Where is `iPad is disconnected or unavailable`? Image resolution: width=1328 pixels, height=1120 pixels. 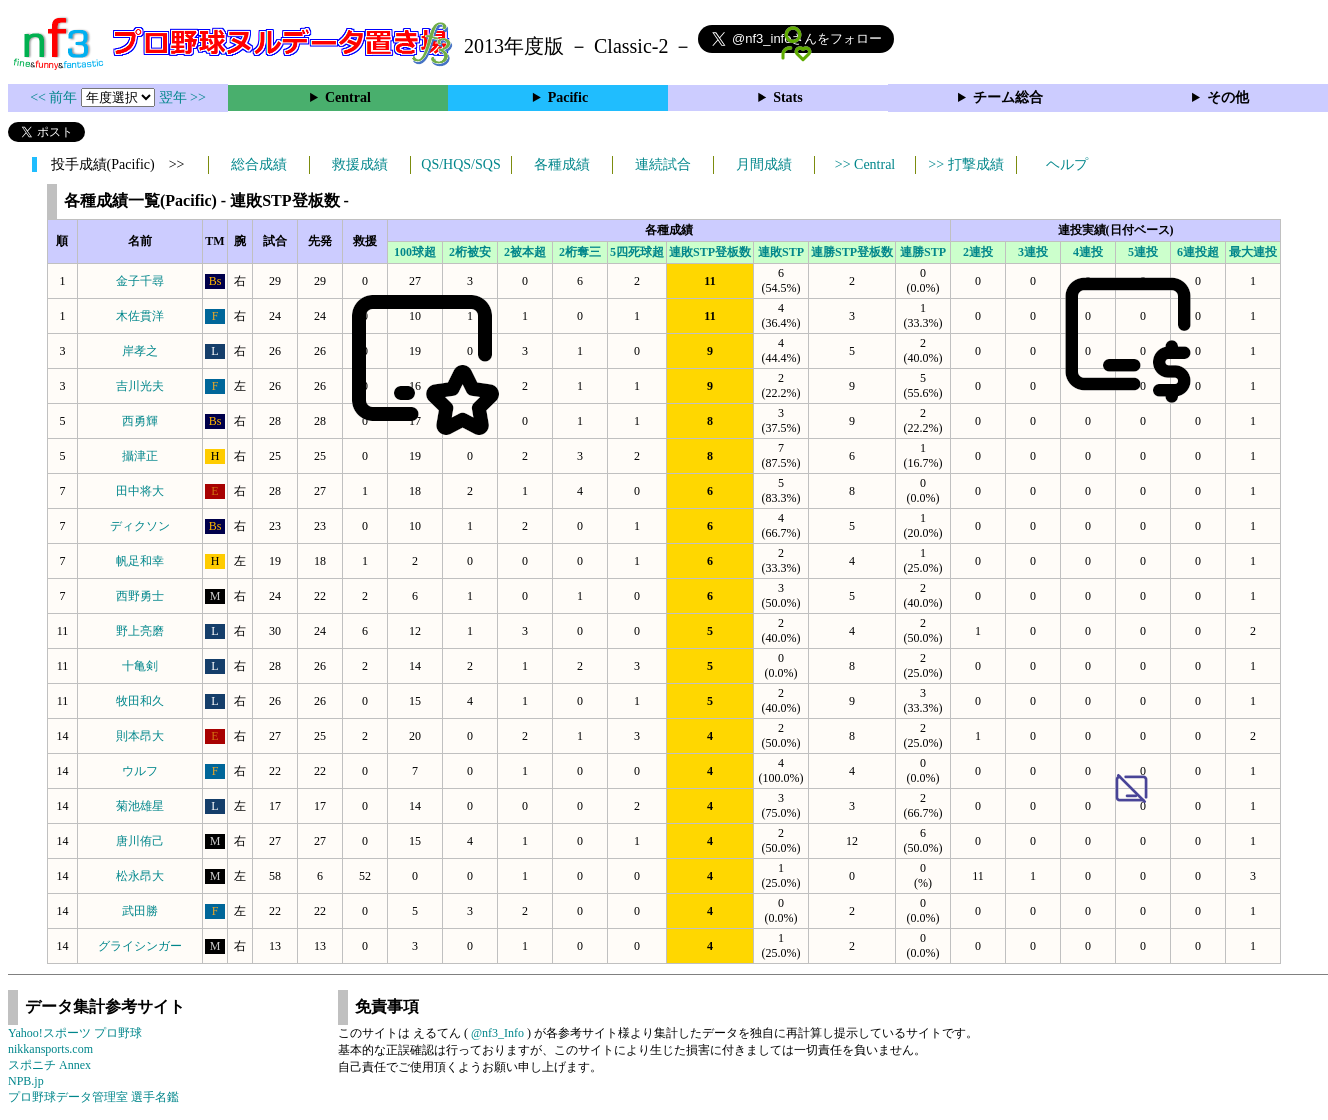 iPad is disconnected or unavailable is located at coordinates (1131, 788).